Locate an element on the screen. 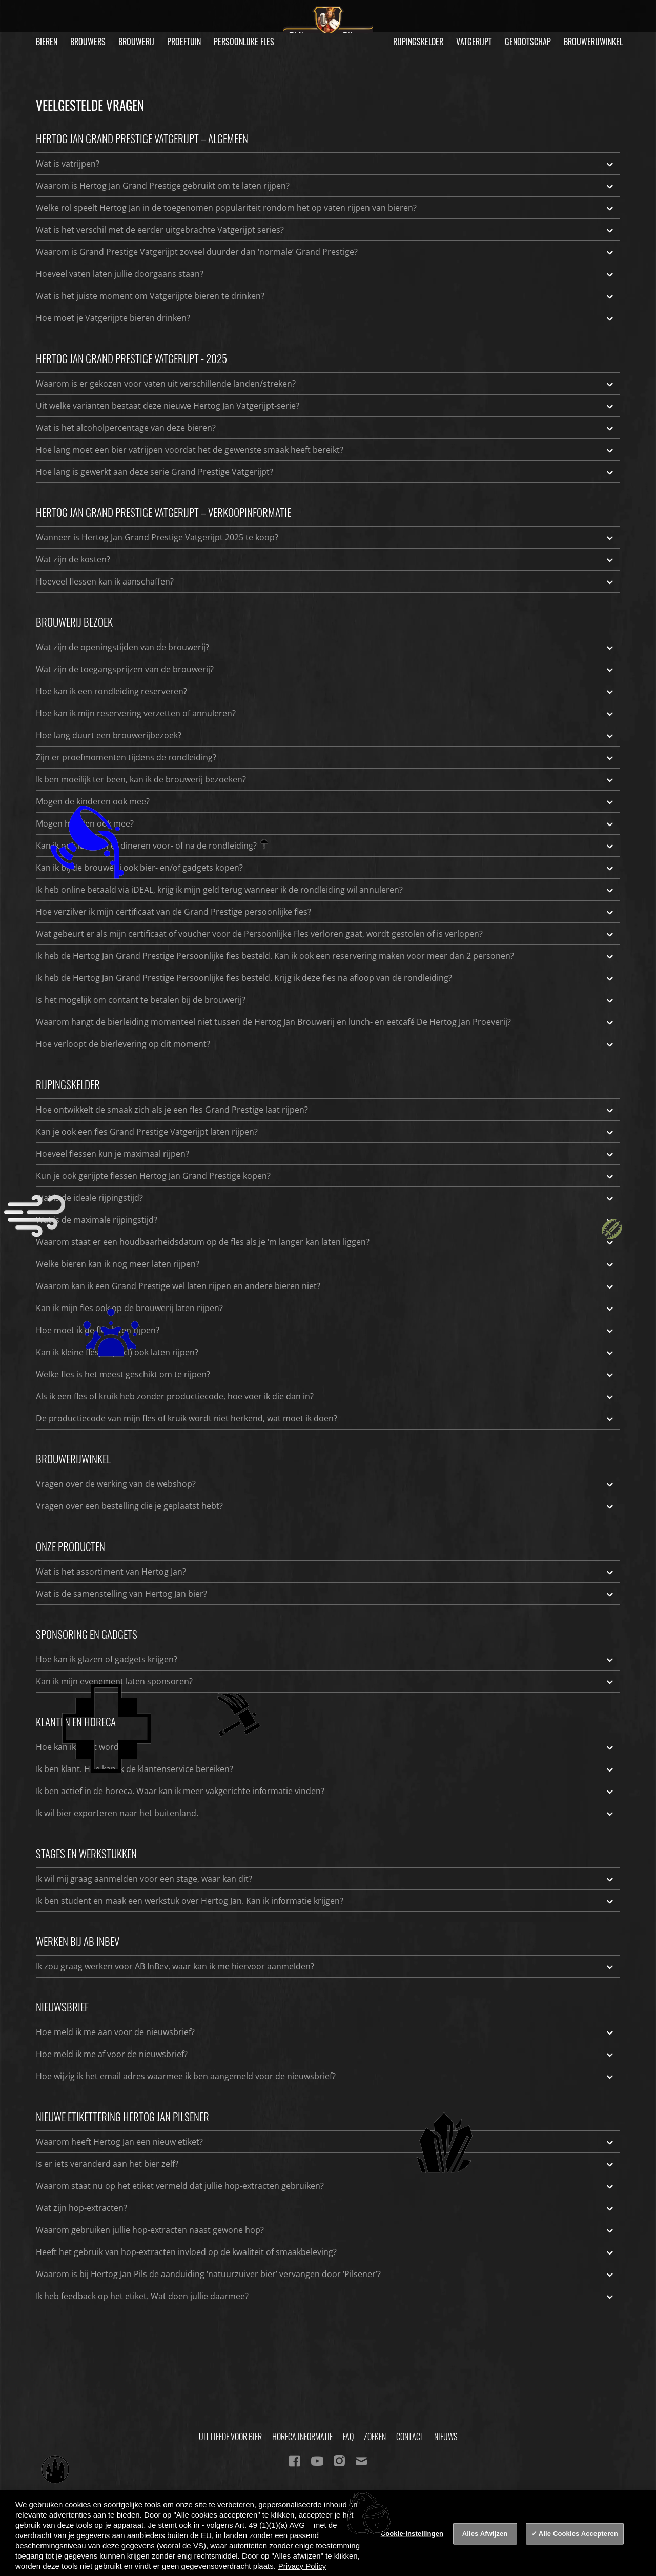 The width and height of the screenshot is (656, 2576). access health or medical features is located at coordinates (107, 1727).